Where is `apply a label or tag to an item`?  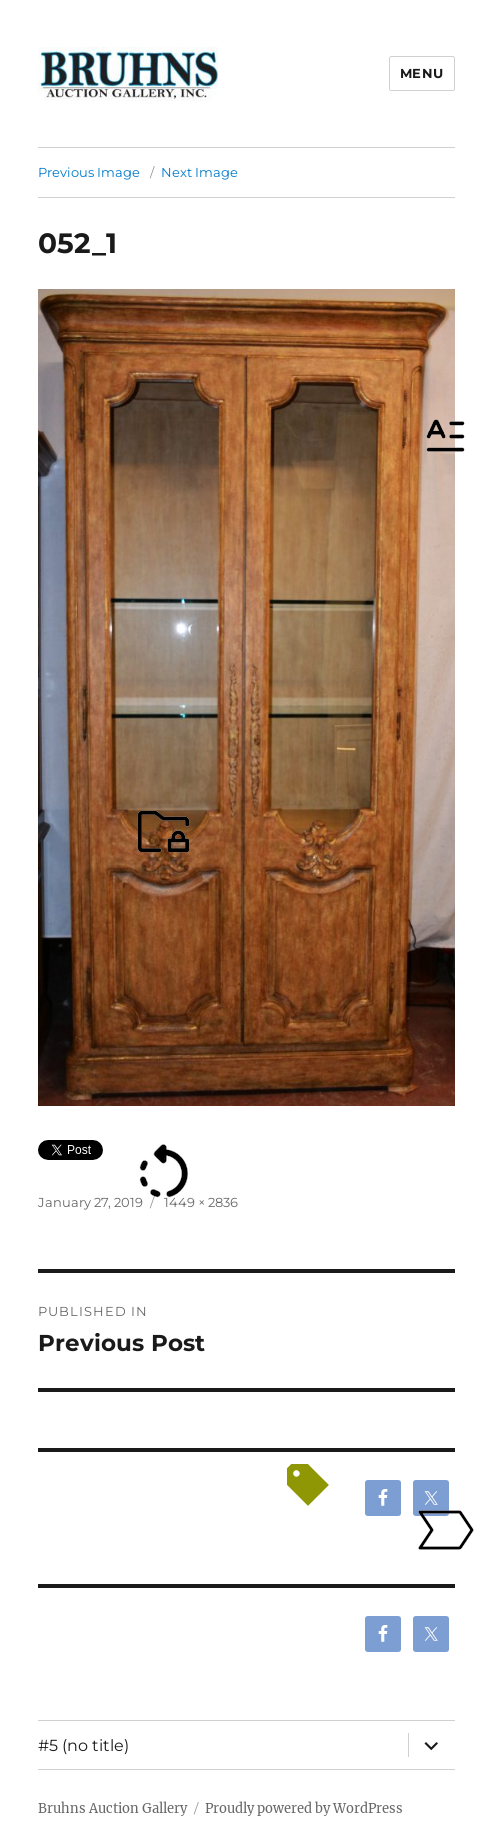
apply a label or tag to an item is located at coordinates (444, 1530).